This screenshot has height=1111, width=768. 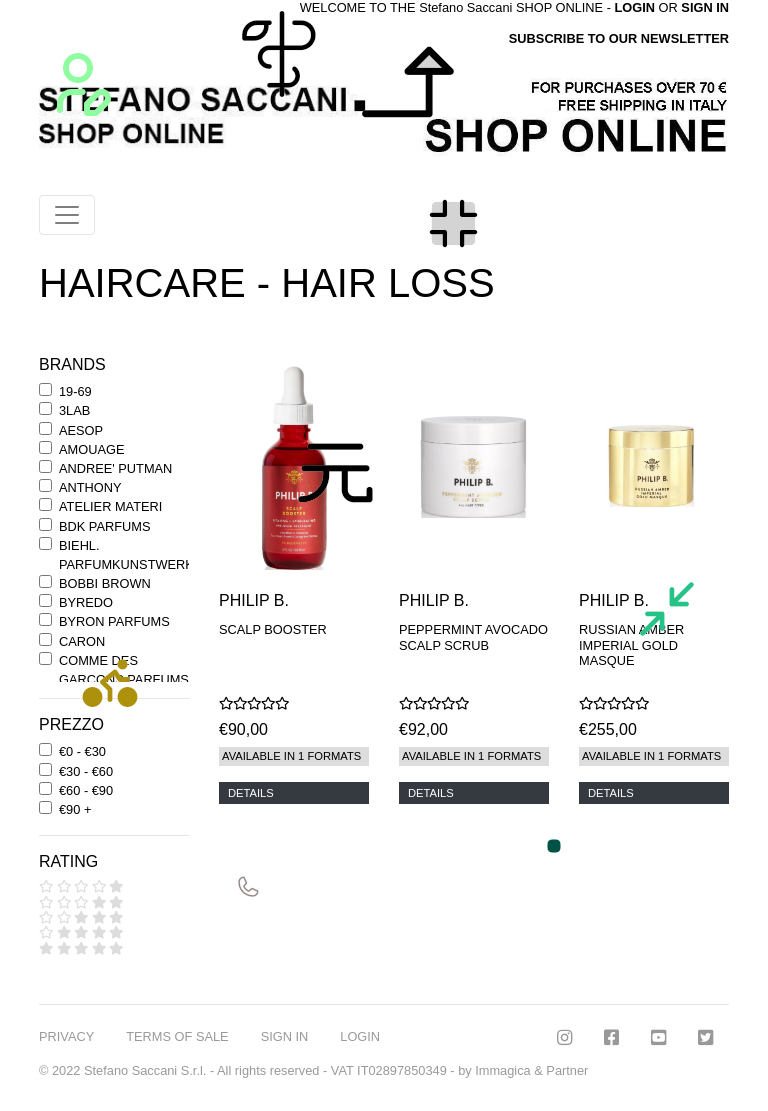 What do you see at coordinates (78, 83) in the screenshot?
I see `edit your profile information` at bounding box center [78, 83].